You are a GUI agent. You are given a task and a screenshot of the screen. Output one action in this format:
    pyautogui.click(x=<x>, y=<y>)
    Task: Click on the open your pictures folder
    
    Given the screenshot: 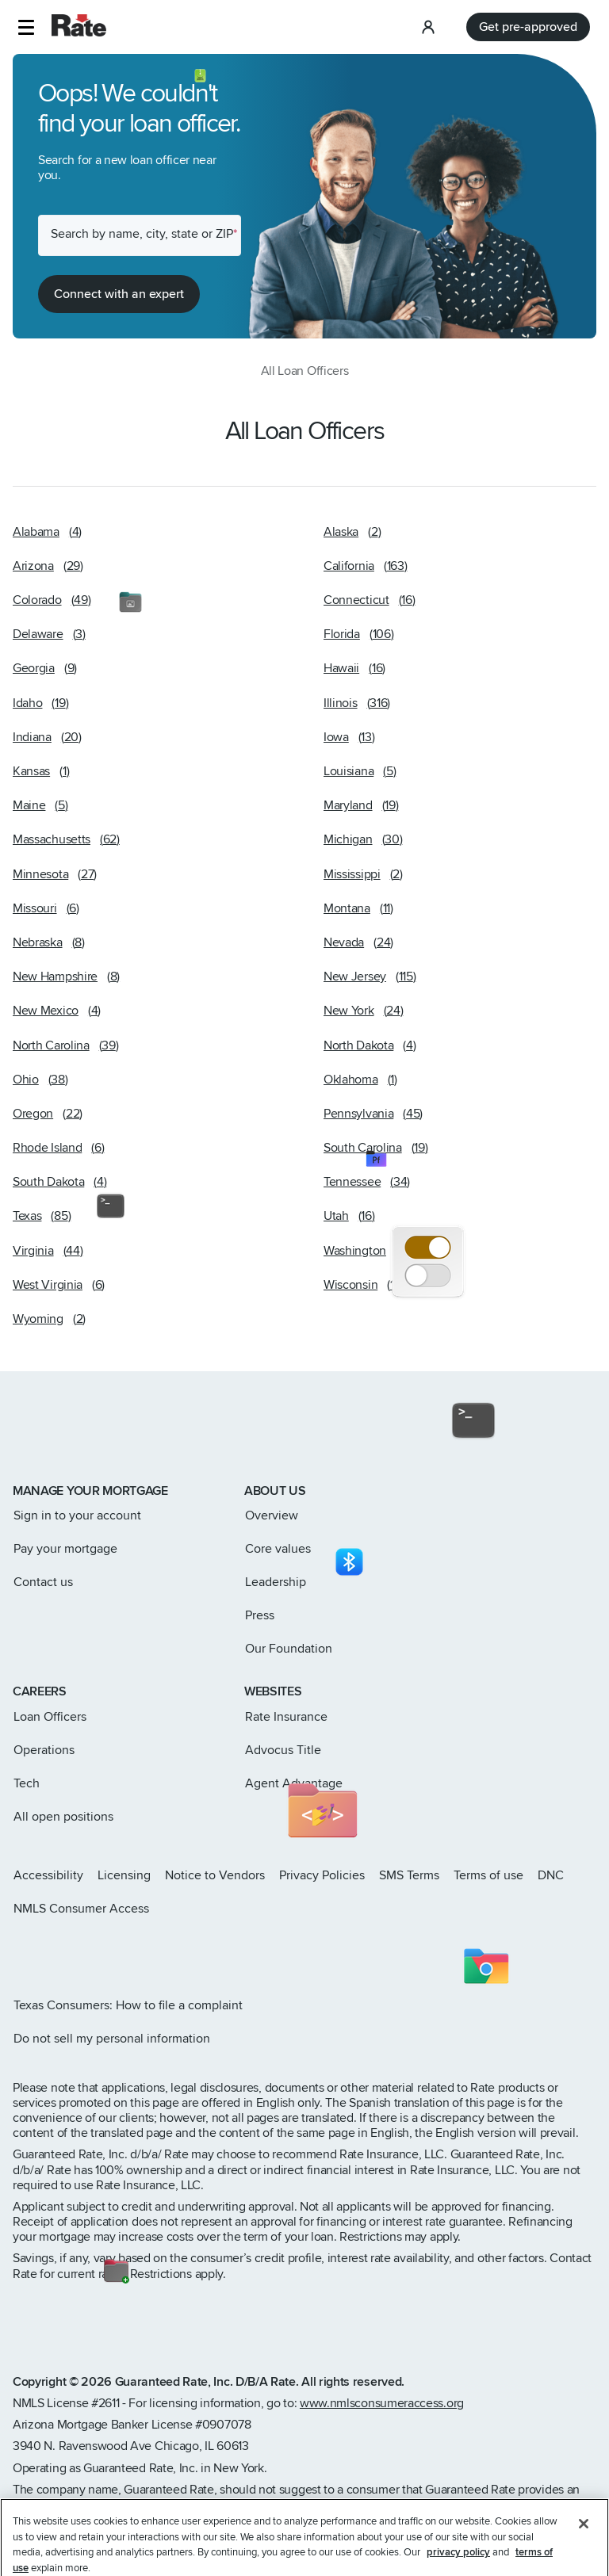 What is the action you would take?
    pyautogui.click(x=130, y=602)
    